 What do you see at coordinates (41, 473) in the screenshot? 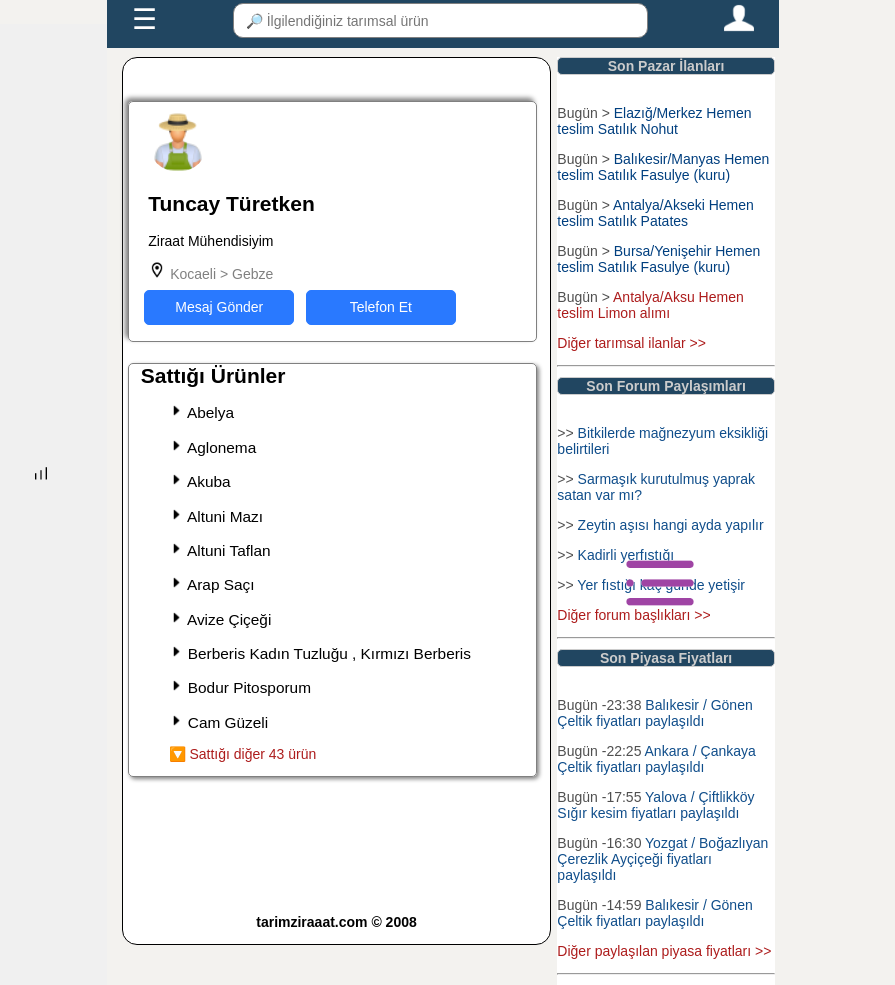
I see `view analytics or statistics` at bounding box center [41, 473].